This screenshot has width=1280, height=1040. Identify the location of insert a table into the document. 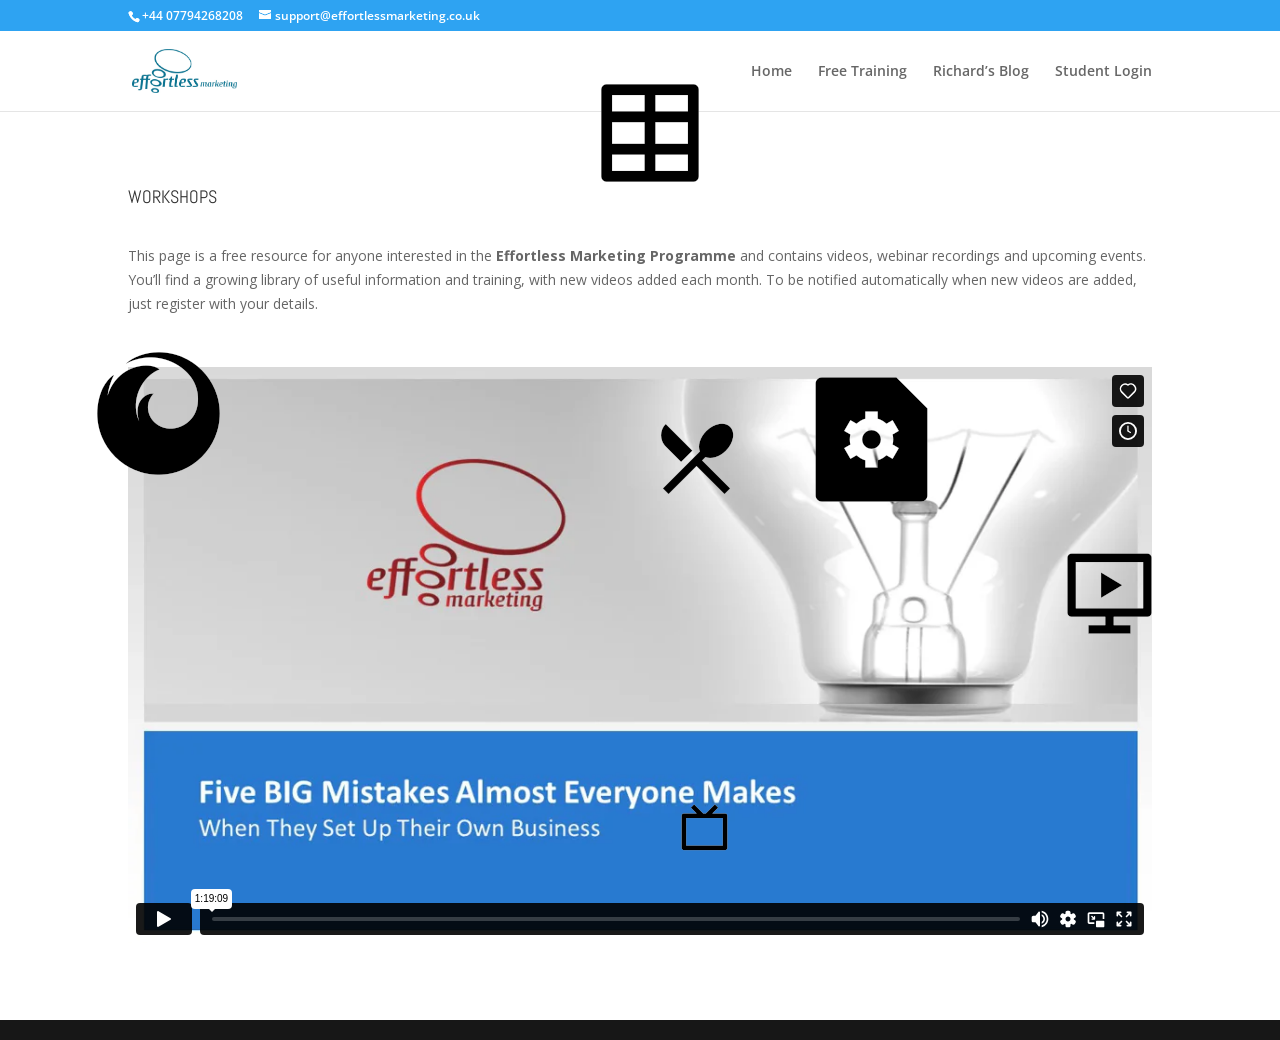
(650, 133).